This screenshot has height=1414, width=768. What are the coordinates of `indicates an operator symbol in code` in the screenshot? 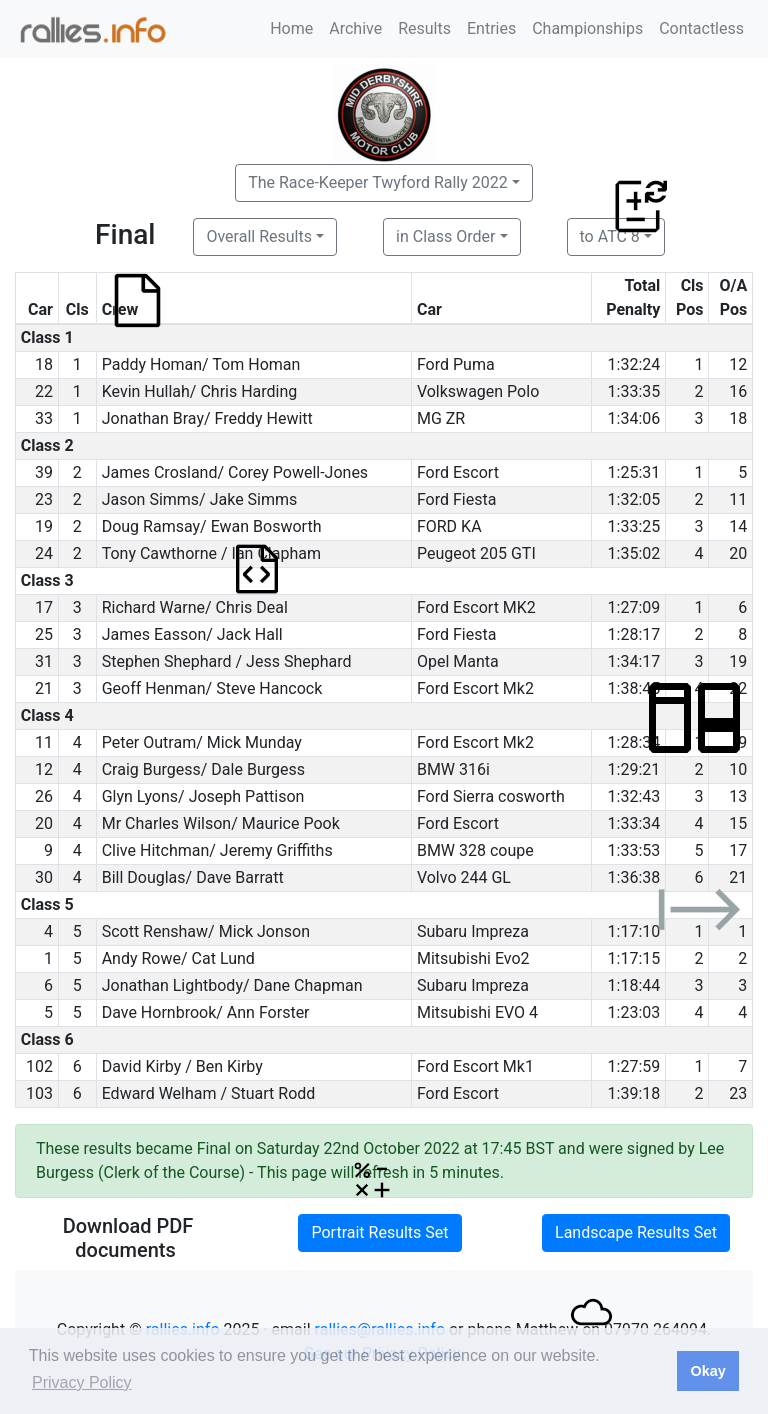 It's located at (372, 1180).